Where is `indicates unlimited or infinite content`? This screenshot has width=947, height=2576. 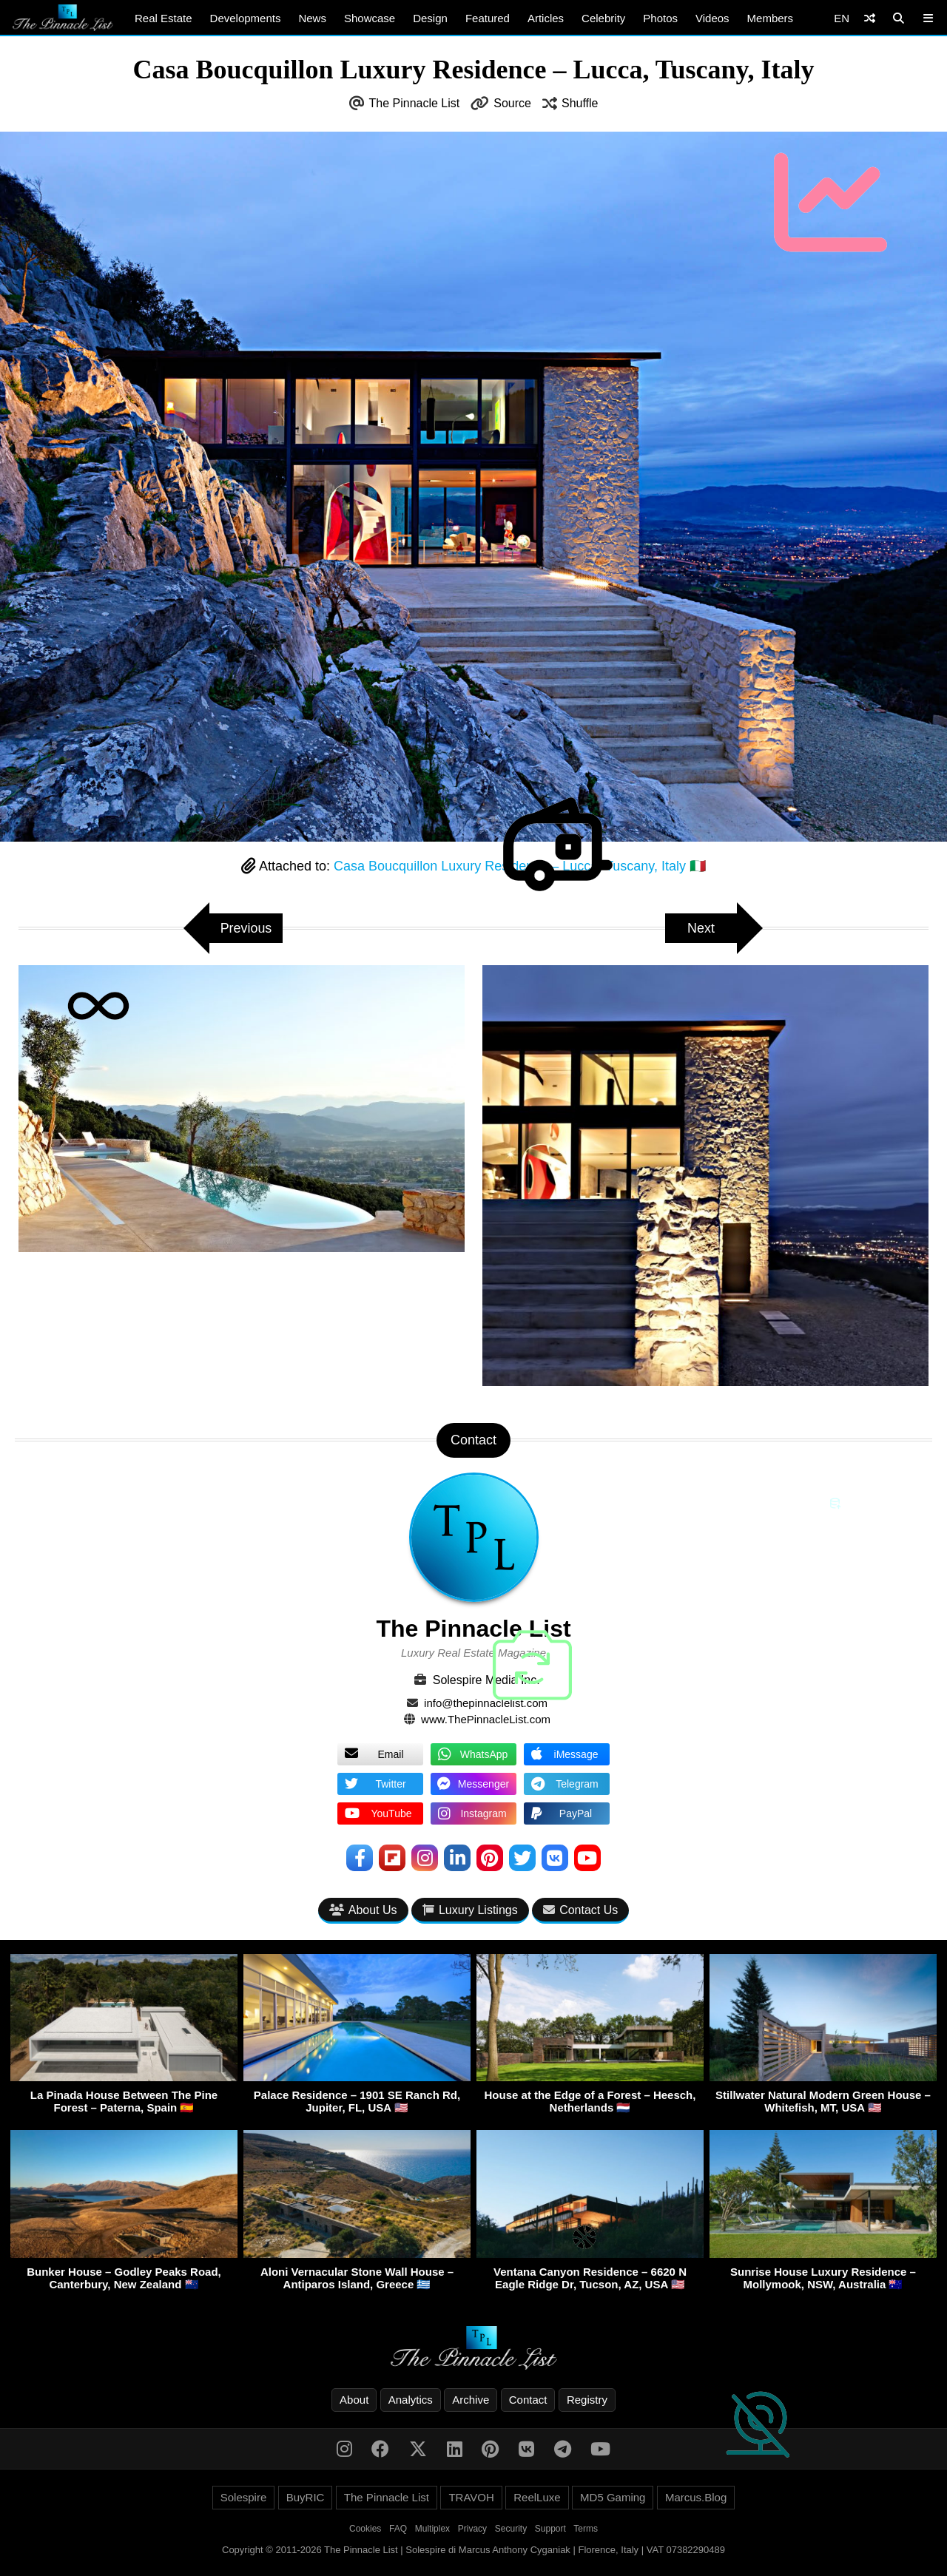 indicates unlimited or infinite content is located at coordinates (98, 1006).